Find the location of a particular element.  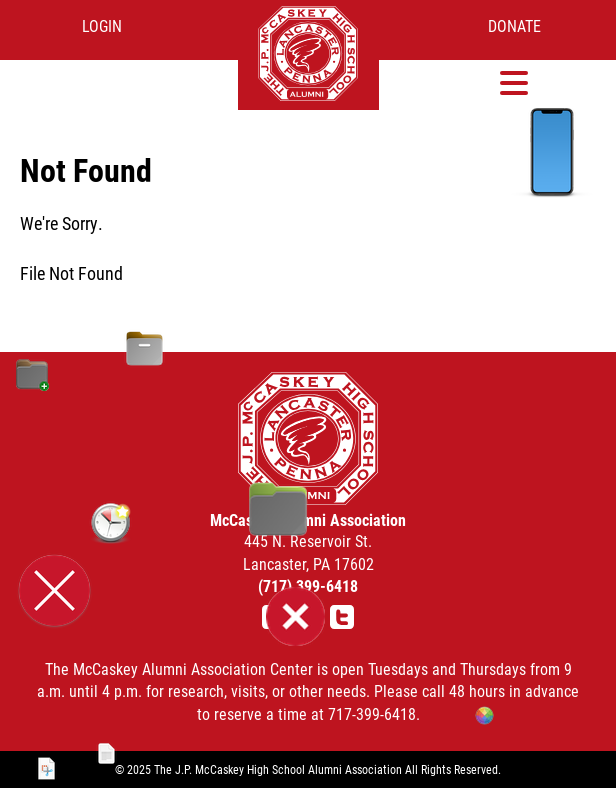

iPhone 11 Pro device icon is located at coordinates (552, 153).